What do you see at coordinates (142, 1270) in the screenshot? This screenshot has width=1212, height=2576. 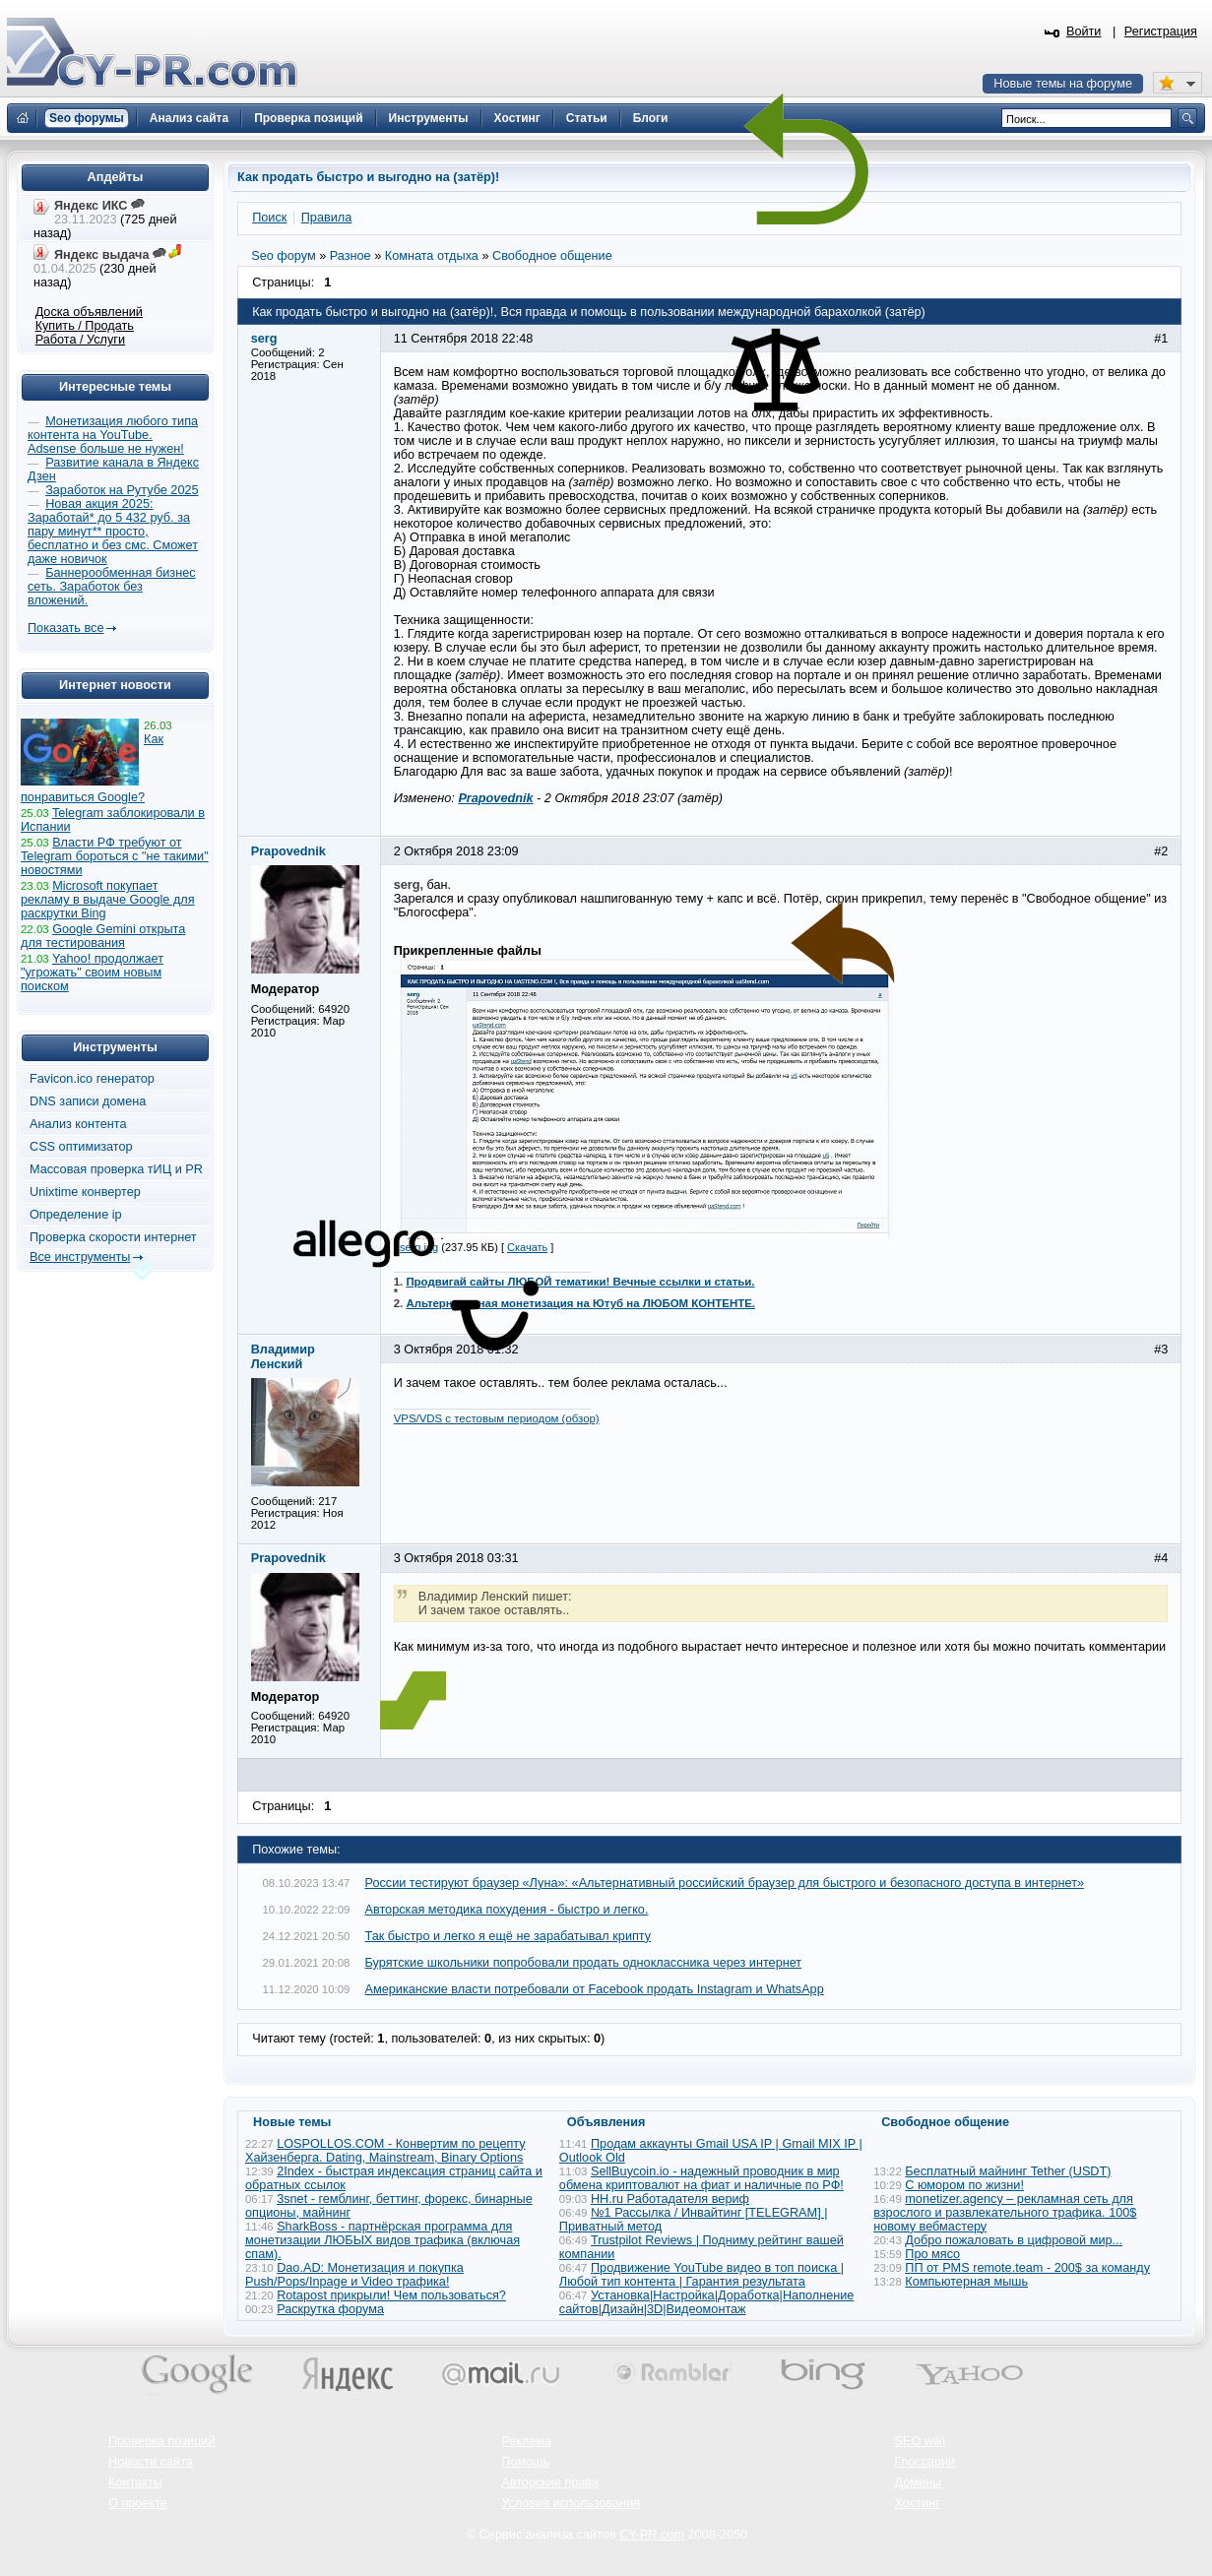 I see `scroll down to see more content` at bounding box center [142, 1270].